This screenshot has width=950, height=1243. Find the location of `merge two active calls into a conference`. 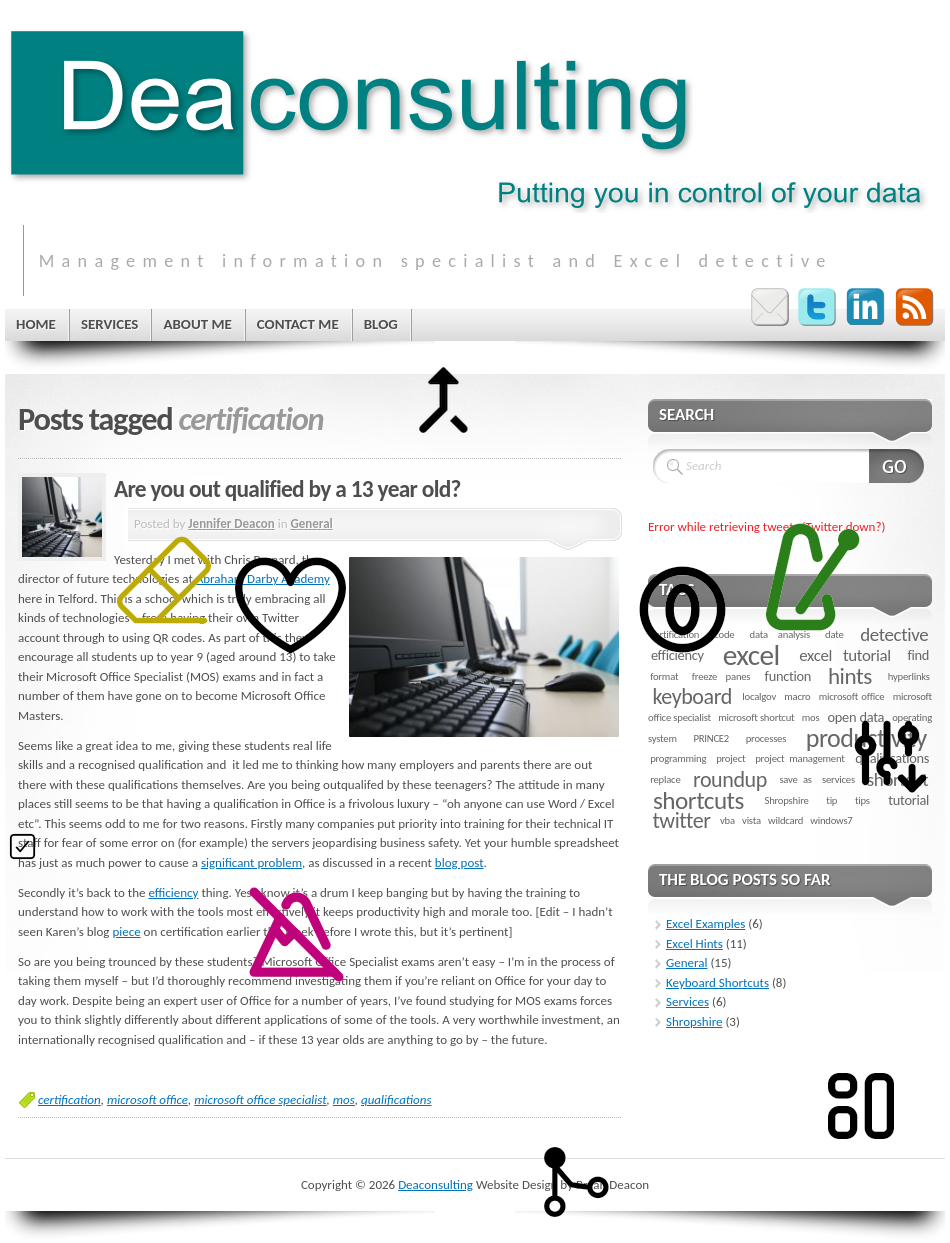

merge two active calls into a conference is located at coordinates (443, 400).